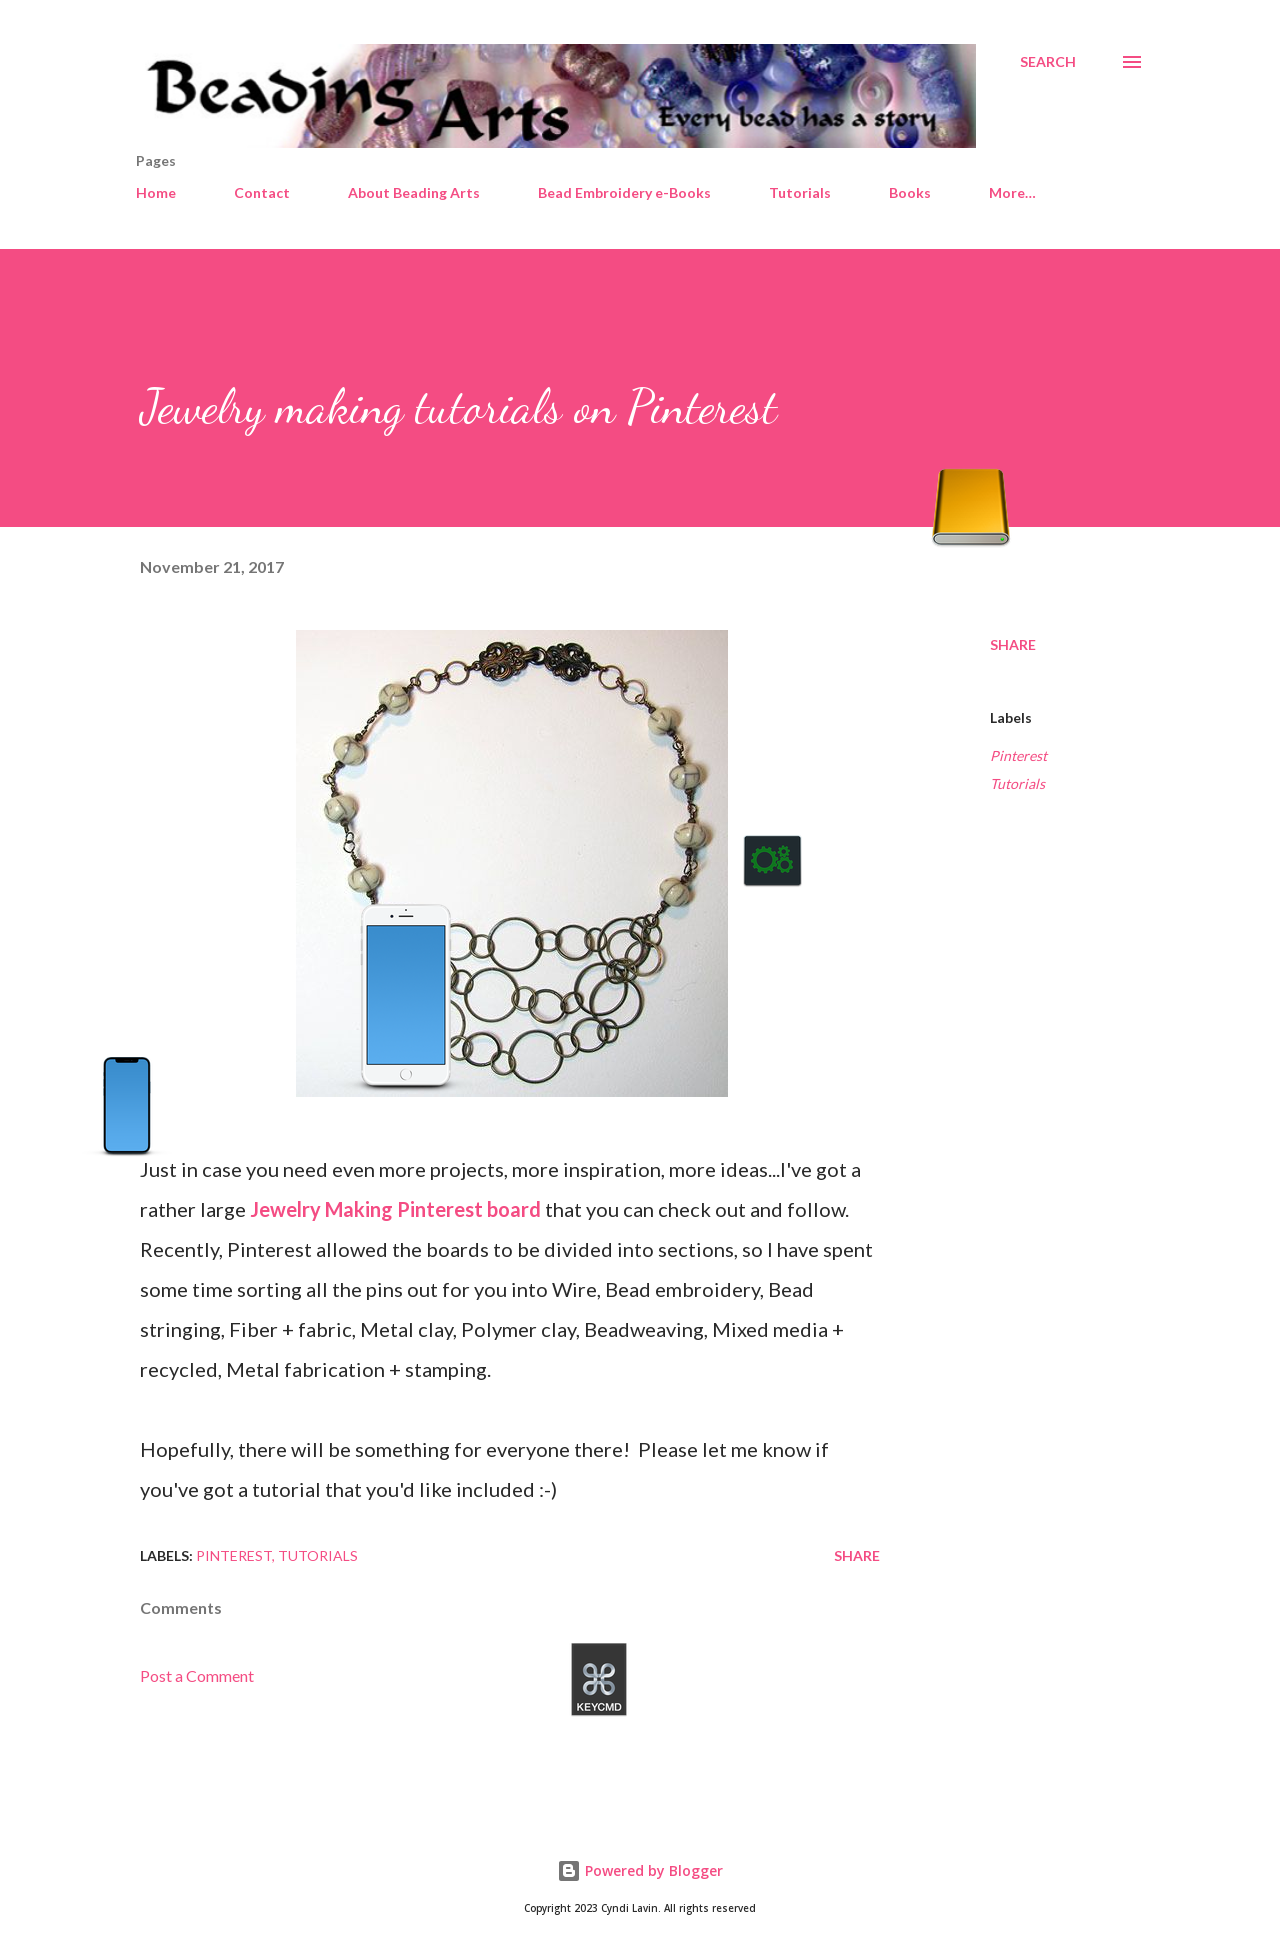 The image size is (1280, 1953). What do you see at coordinates (971, 507) in the screenshot?
I see `access external USB hard drive` at bounding box center [971, 507].